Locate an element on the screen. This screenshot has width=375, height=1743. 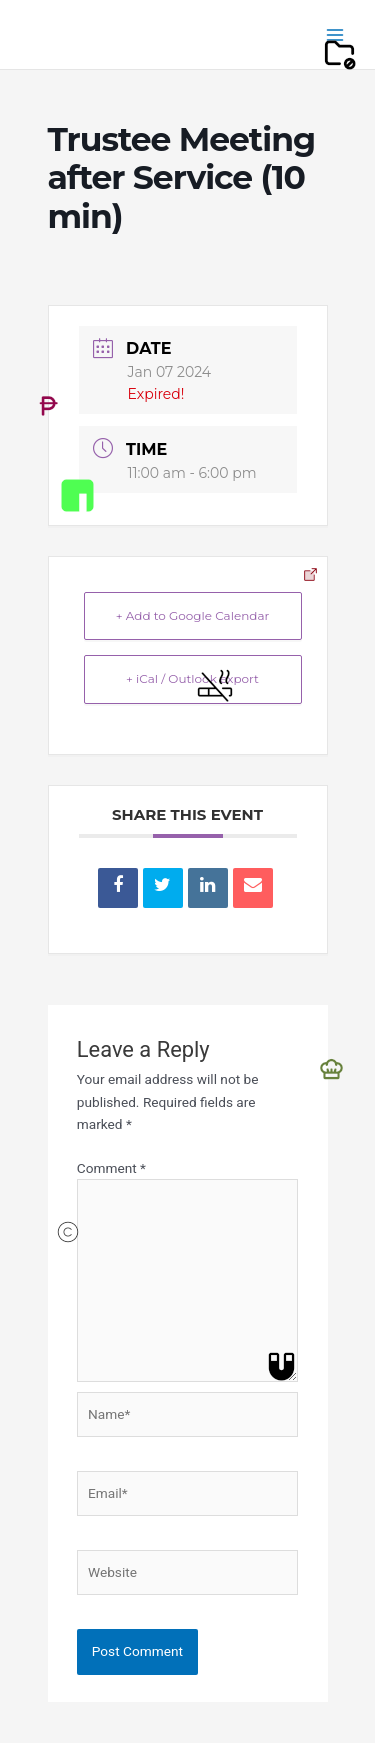
activate magnetic snap or alignment tool is located at coordinates (281, 1365).